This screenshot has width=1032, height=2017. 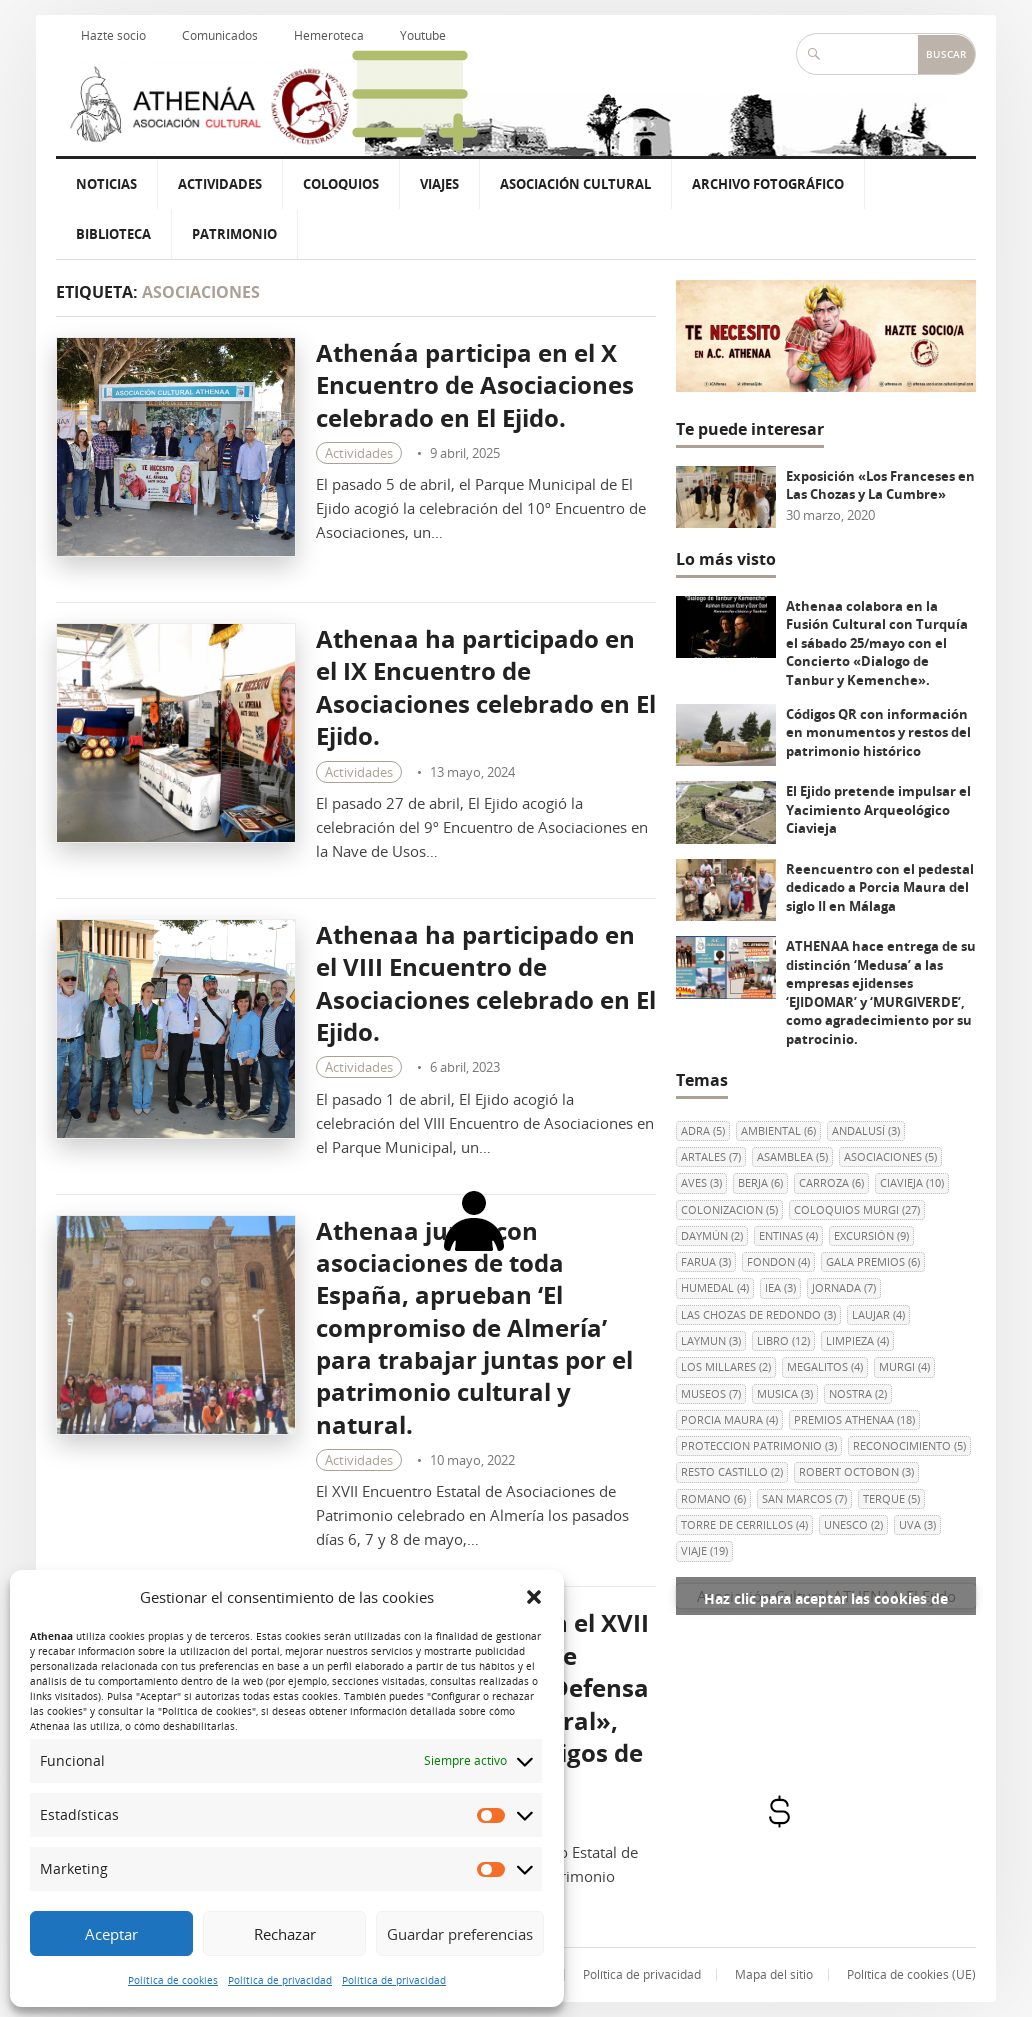 I want to click on view pricing or payment options, so click(x=779, y=1811).